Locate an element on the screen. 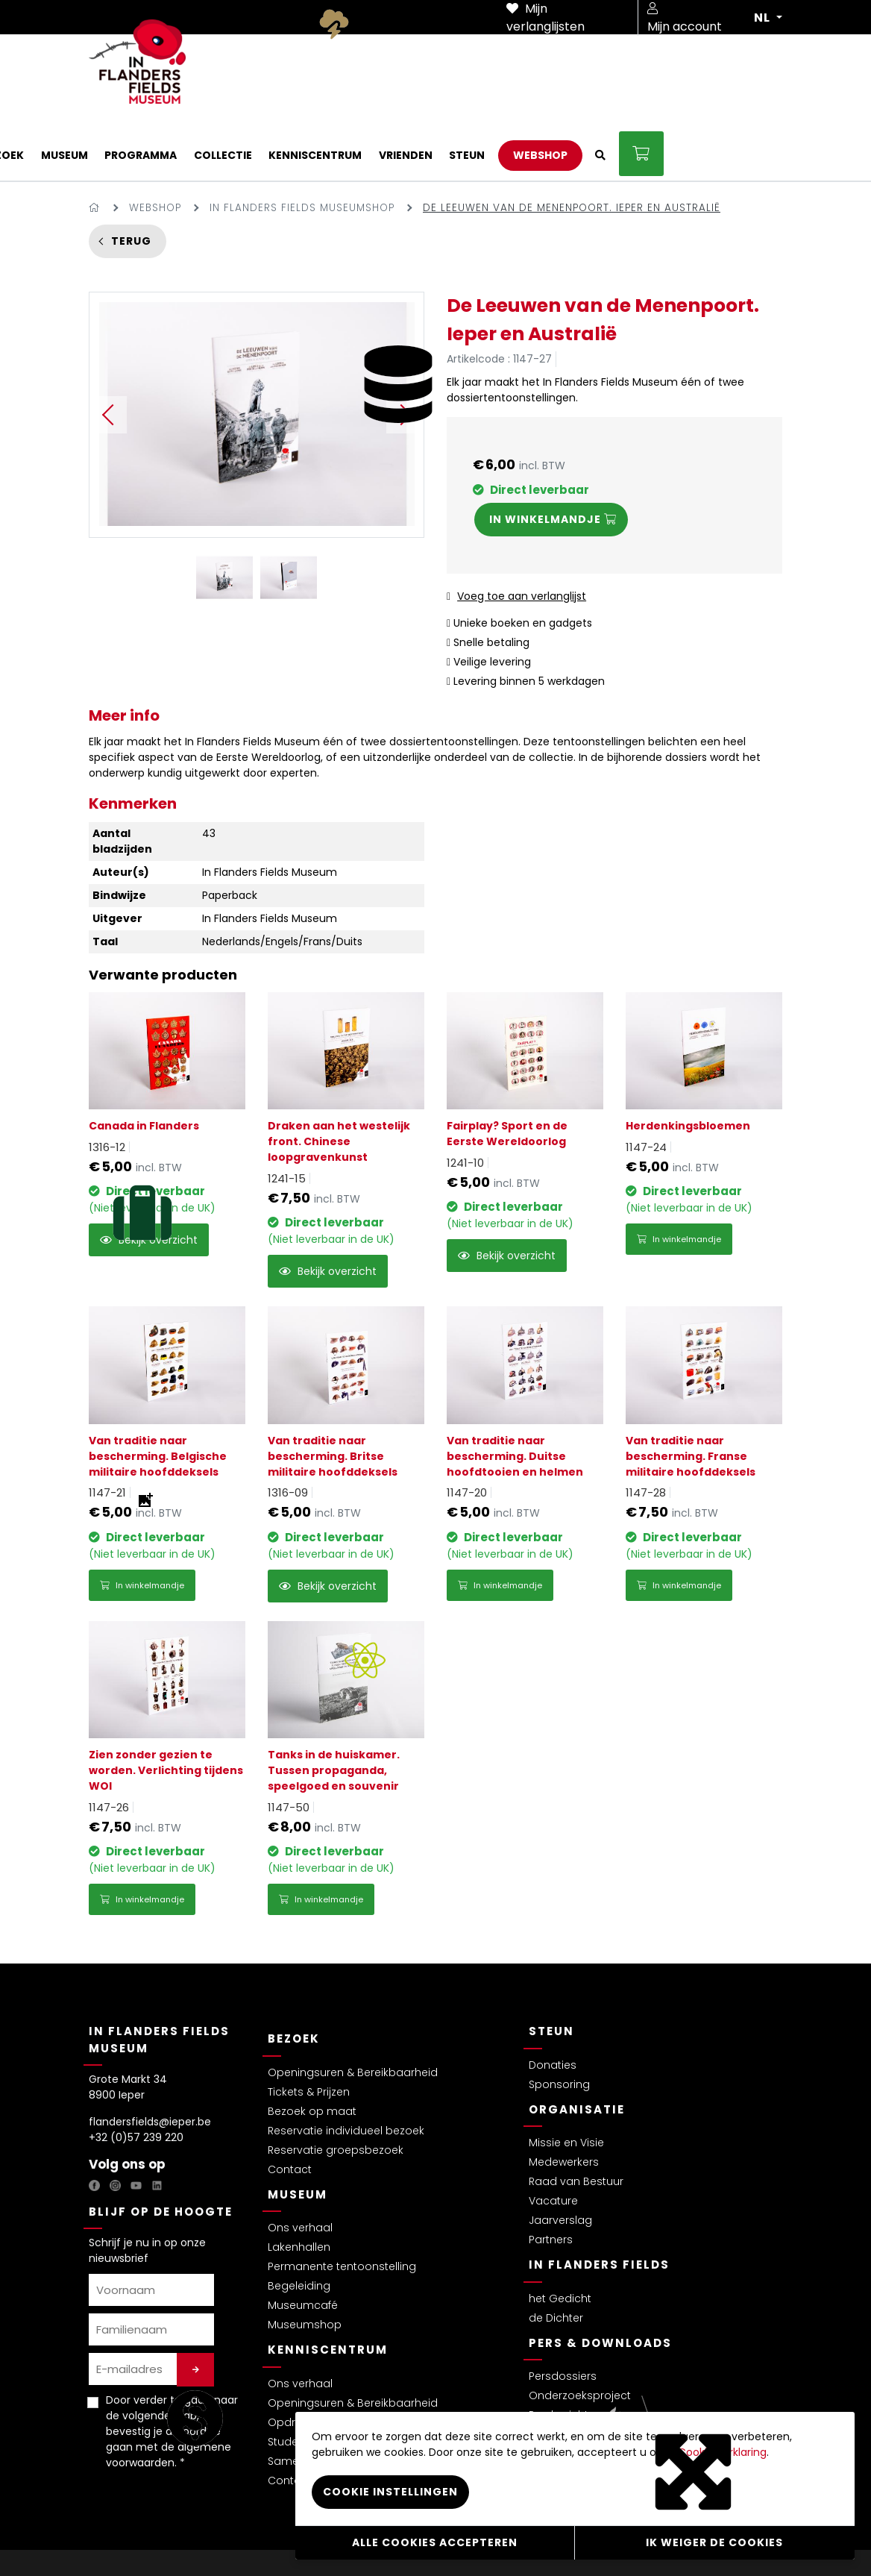 The width and height of the screenshot is (871, 2576). access travel or trip planning features is located at coordinates (142, 1215).